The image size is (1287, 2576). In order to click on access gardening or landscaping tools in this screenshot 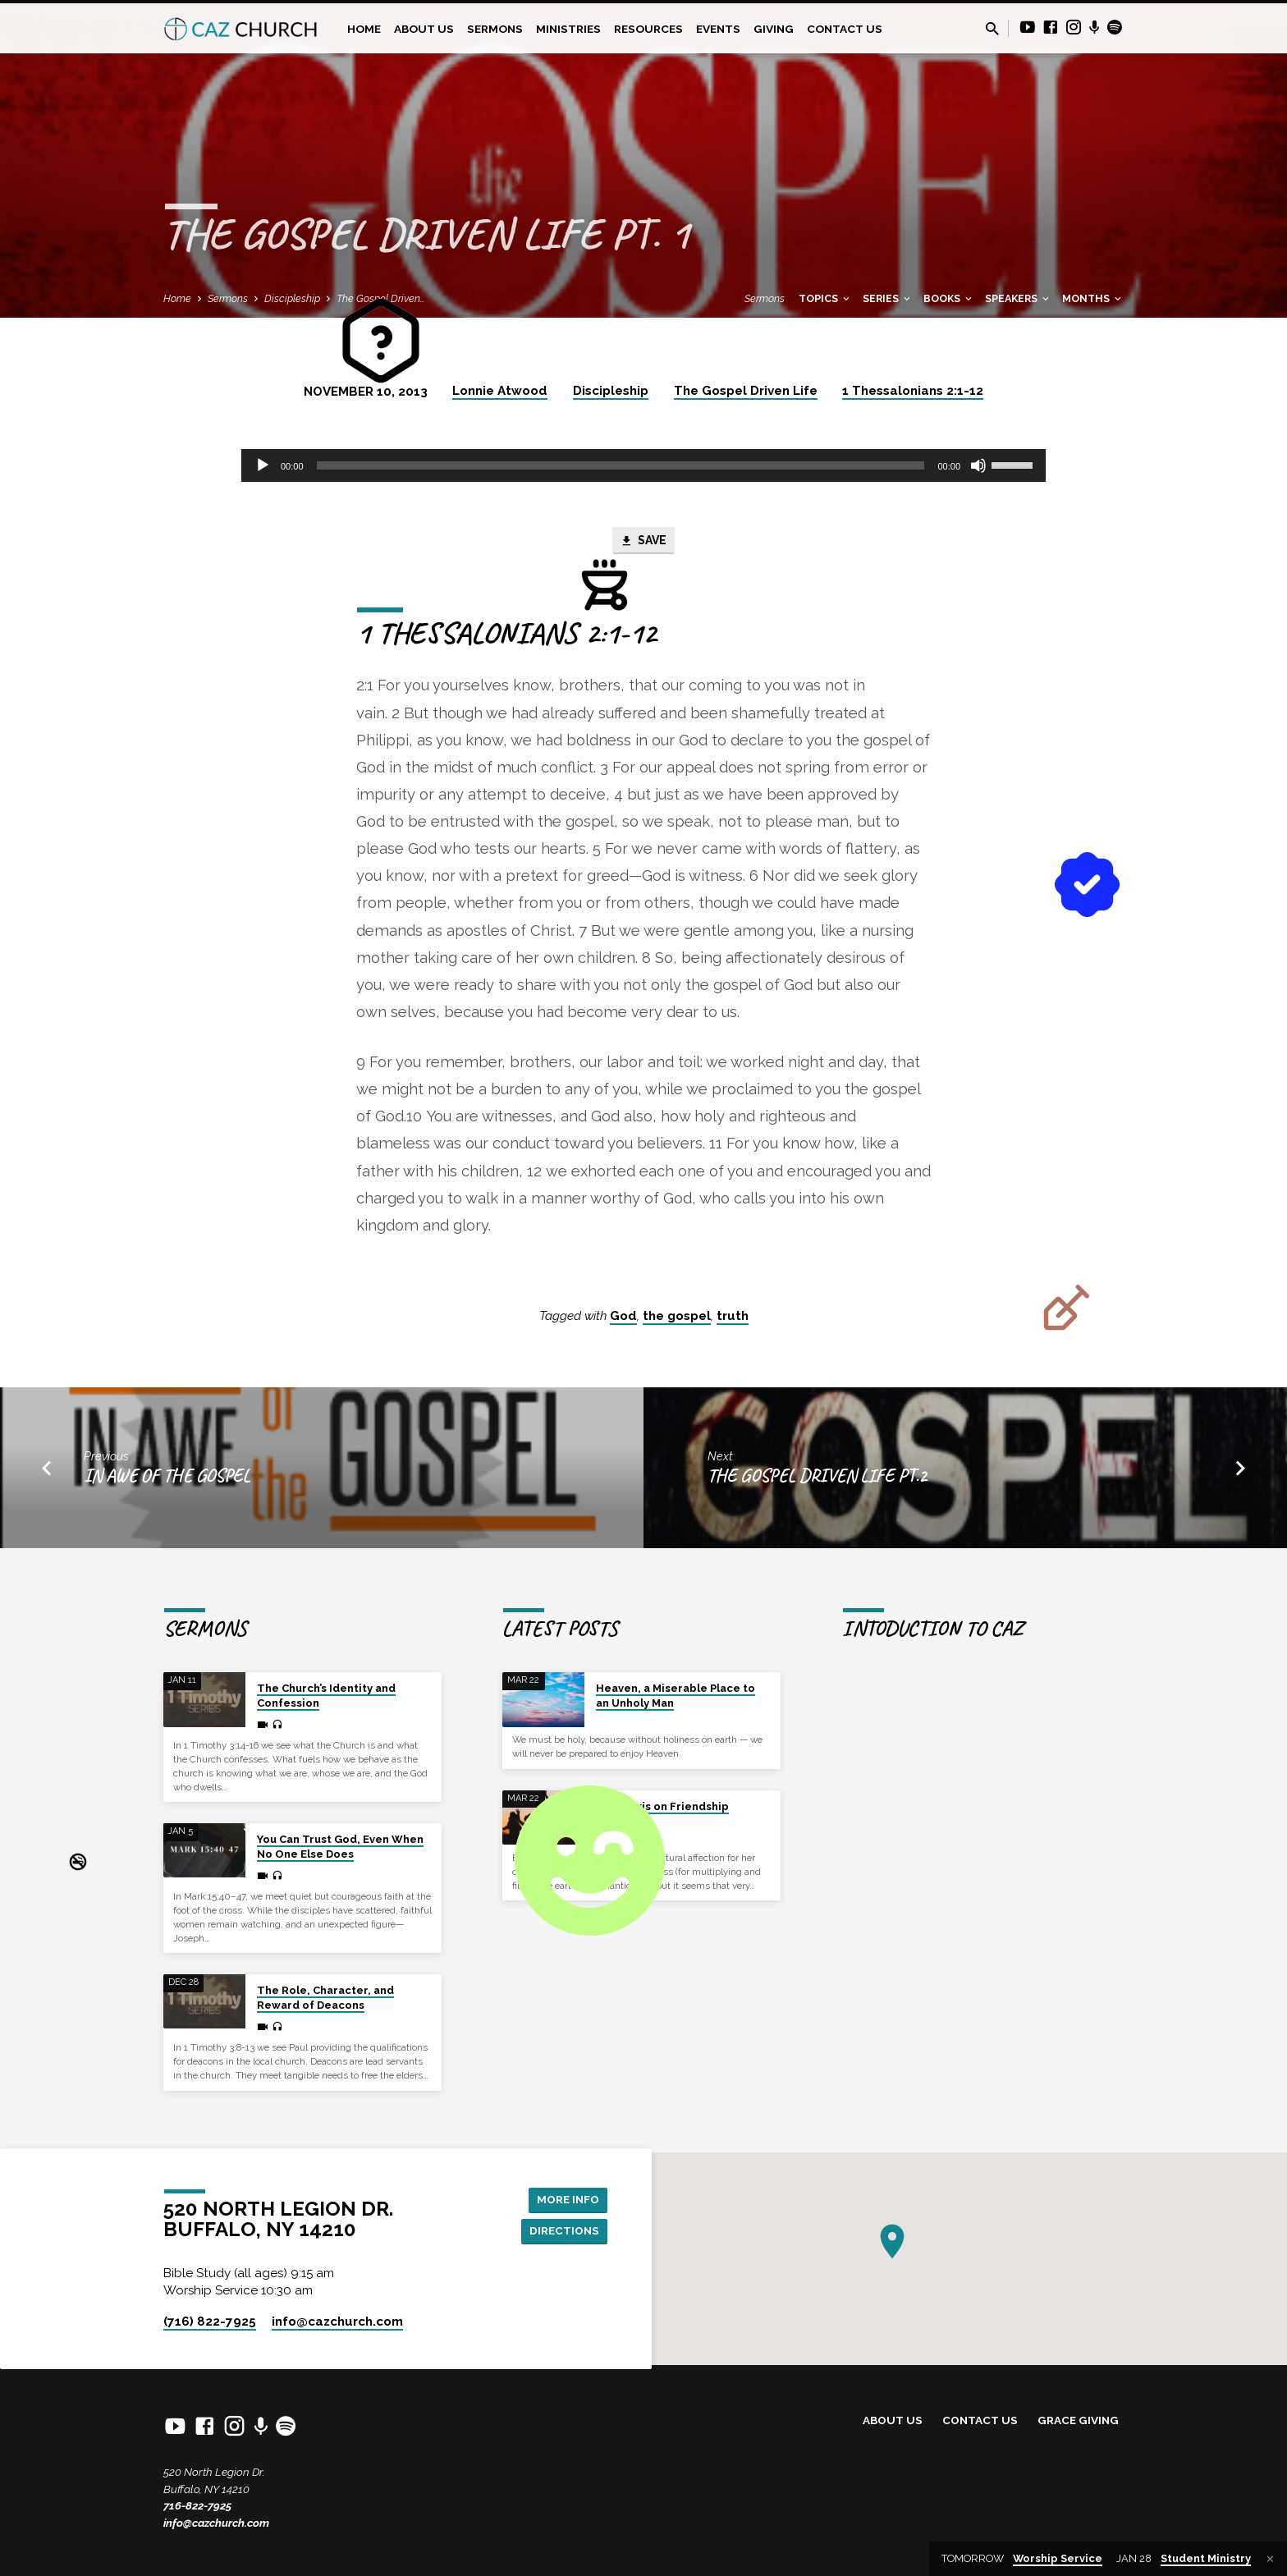, I will do `click(1065, 1308)`.